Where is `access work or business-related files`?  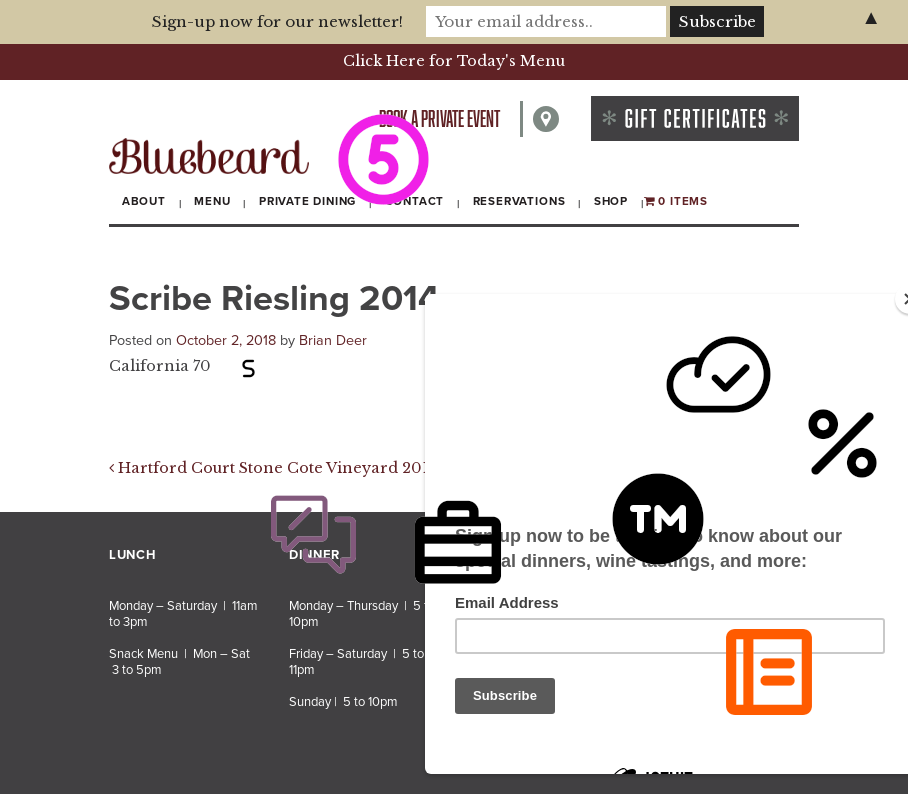 access work or business-related files is located at coordinates (458, 547).